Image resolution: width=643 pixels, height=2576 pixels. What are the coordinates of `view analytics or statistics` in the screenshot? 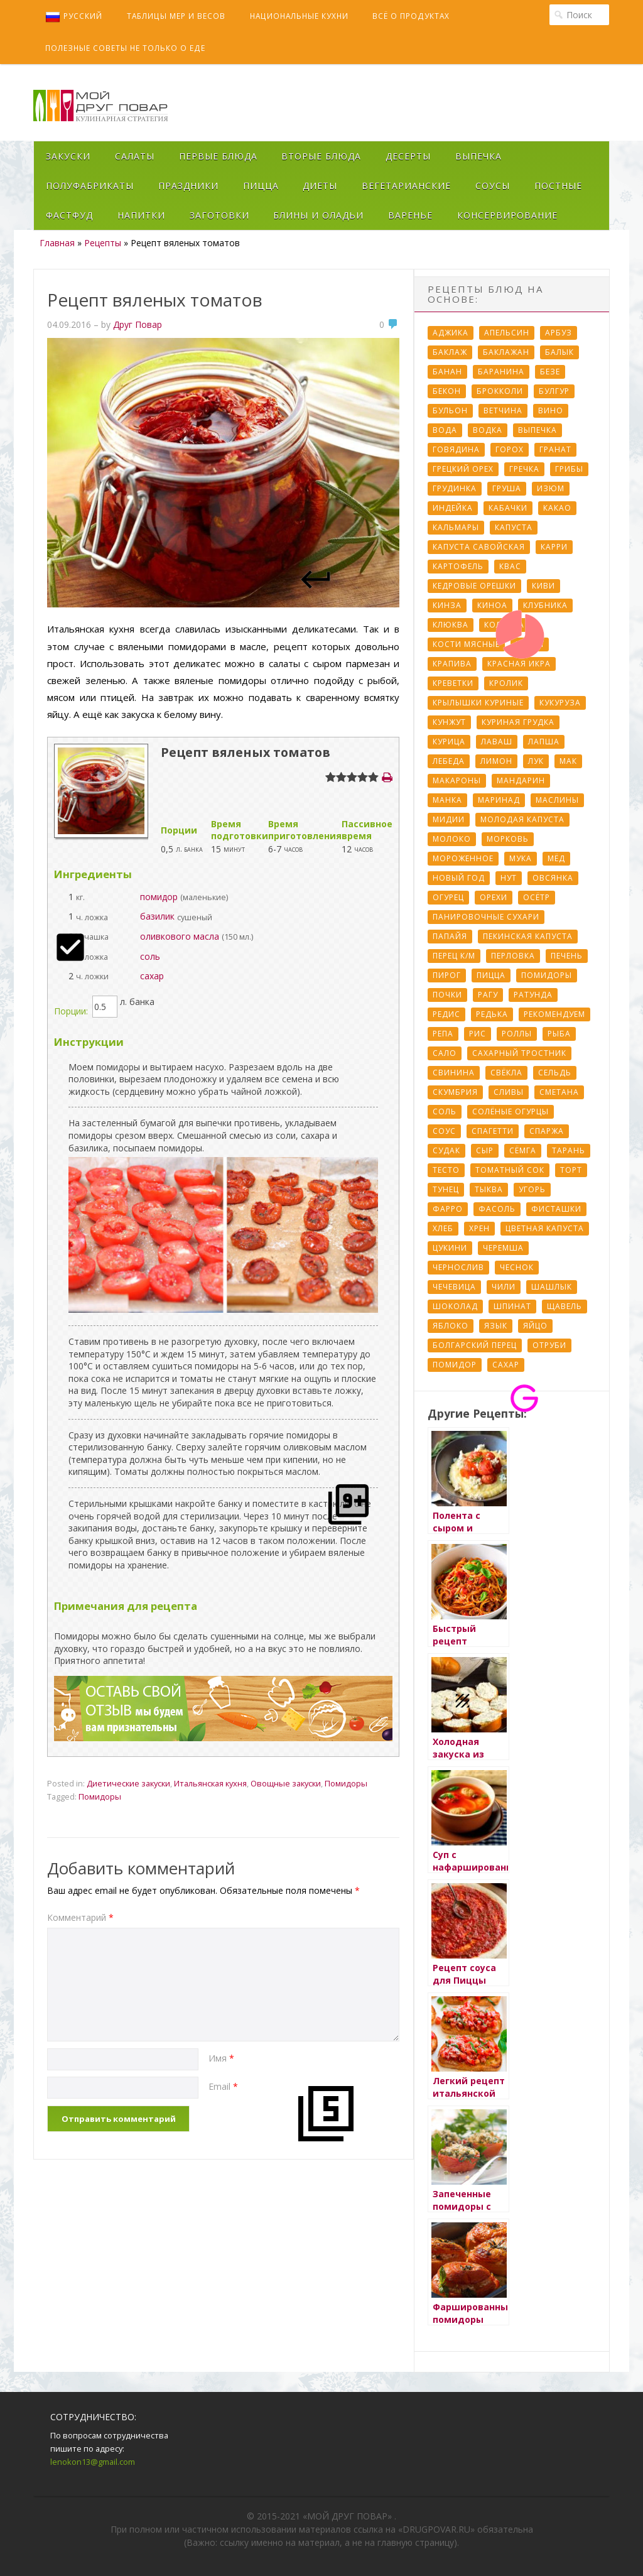 It's located at (520, 634).